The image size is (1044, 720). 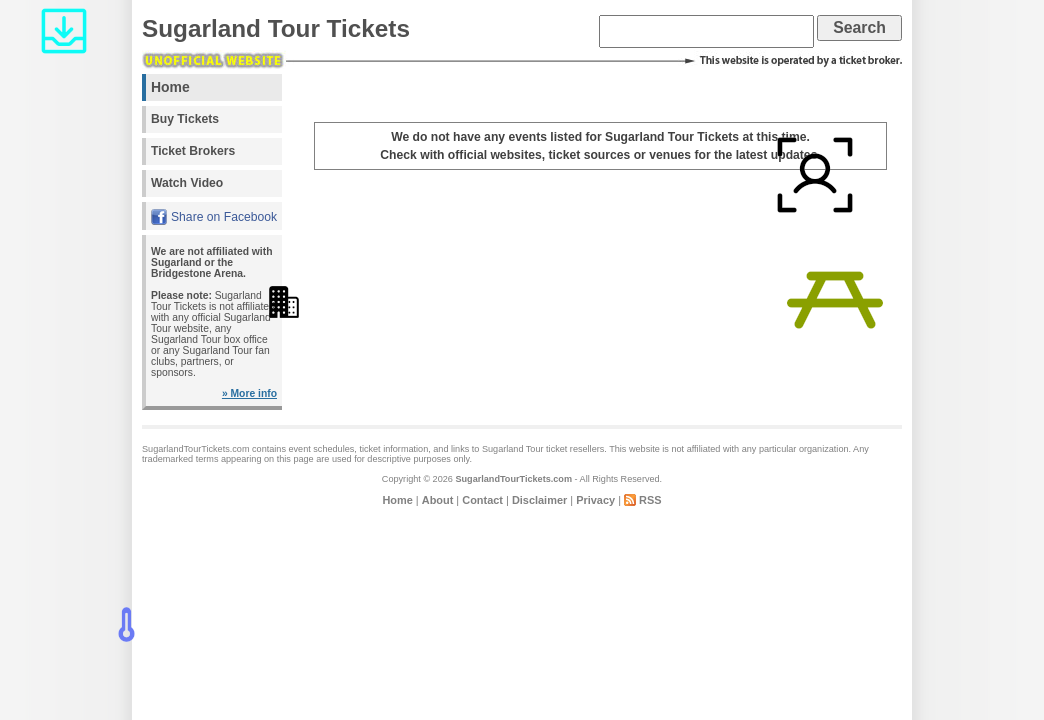 What do you see at coordinates (64, 31) in the screenshot?
I see `download file to inbox or tray` at bounding box center [64, 31].